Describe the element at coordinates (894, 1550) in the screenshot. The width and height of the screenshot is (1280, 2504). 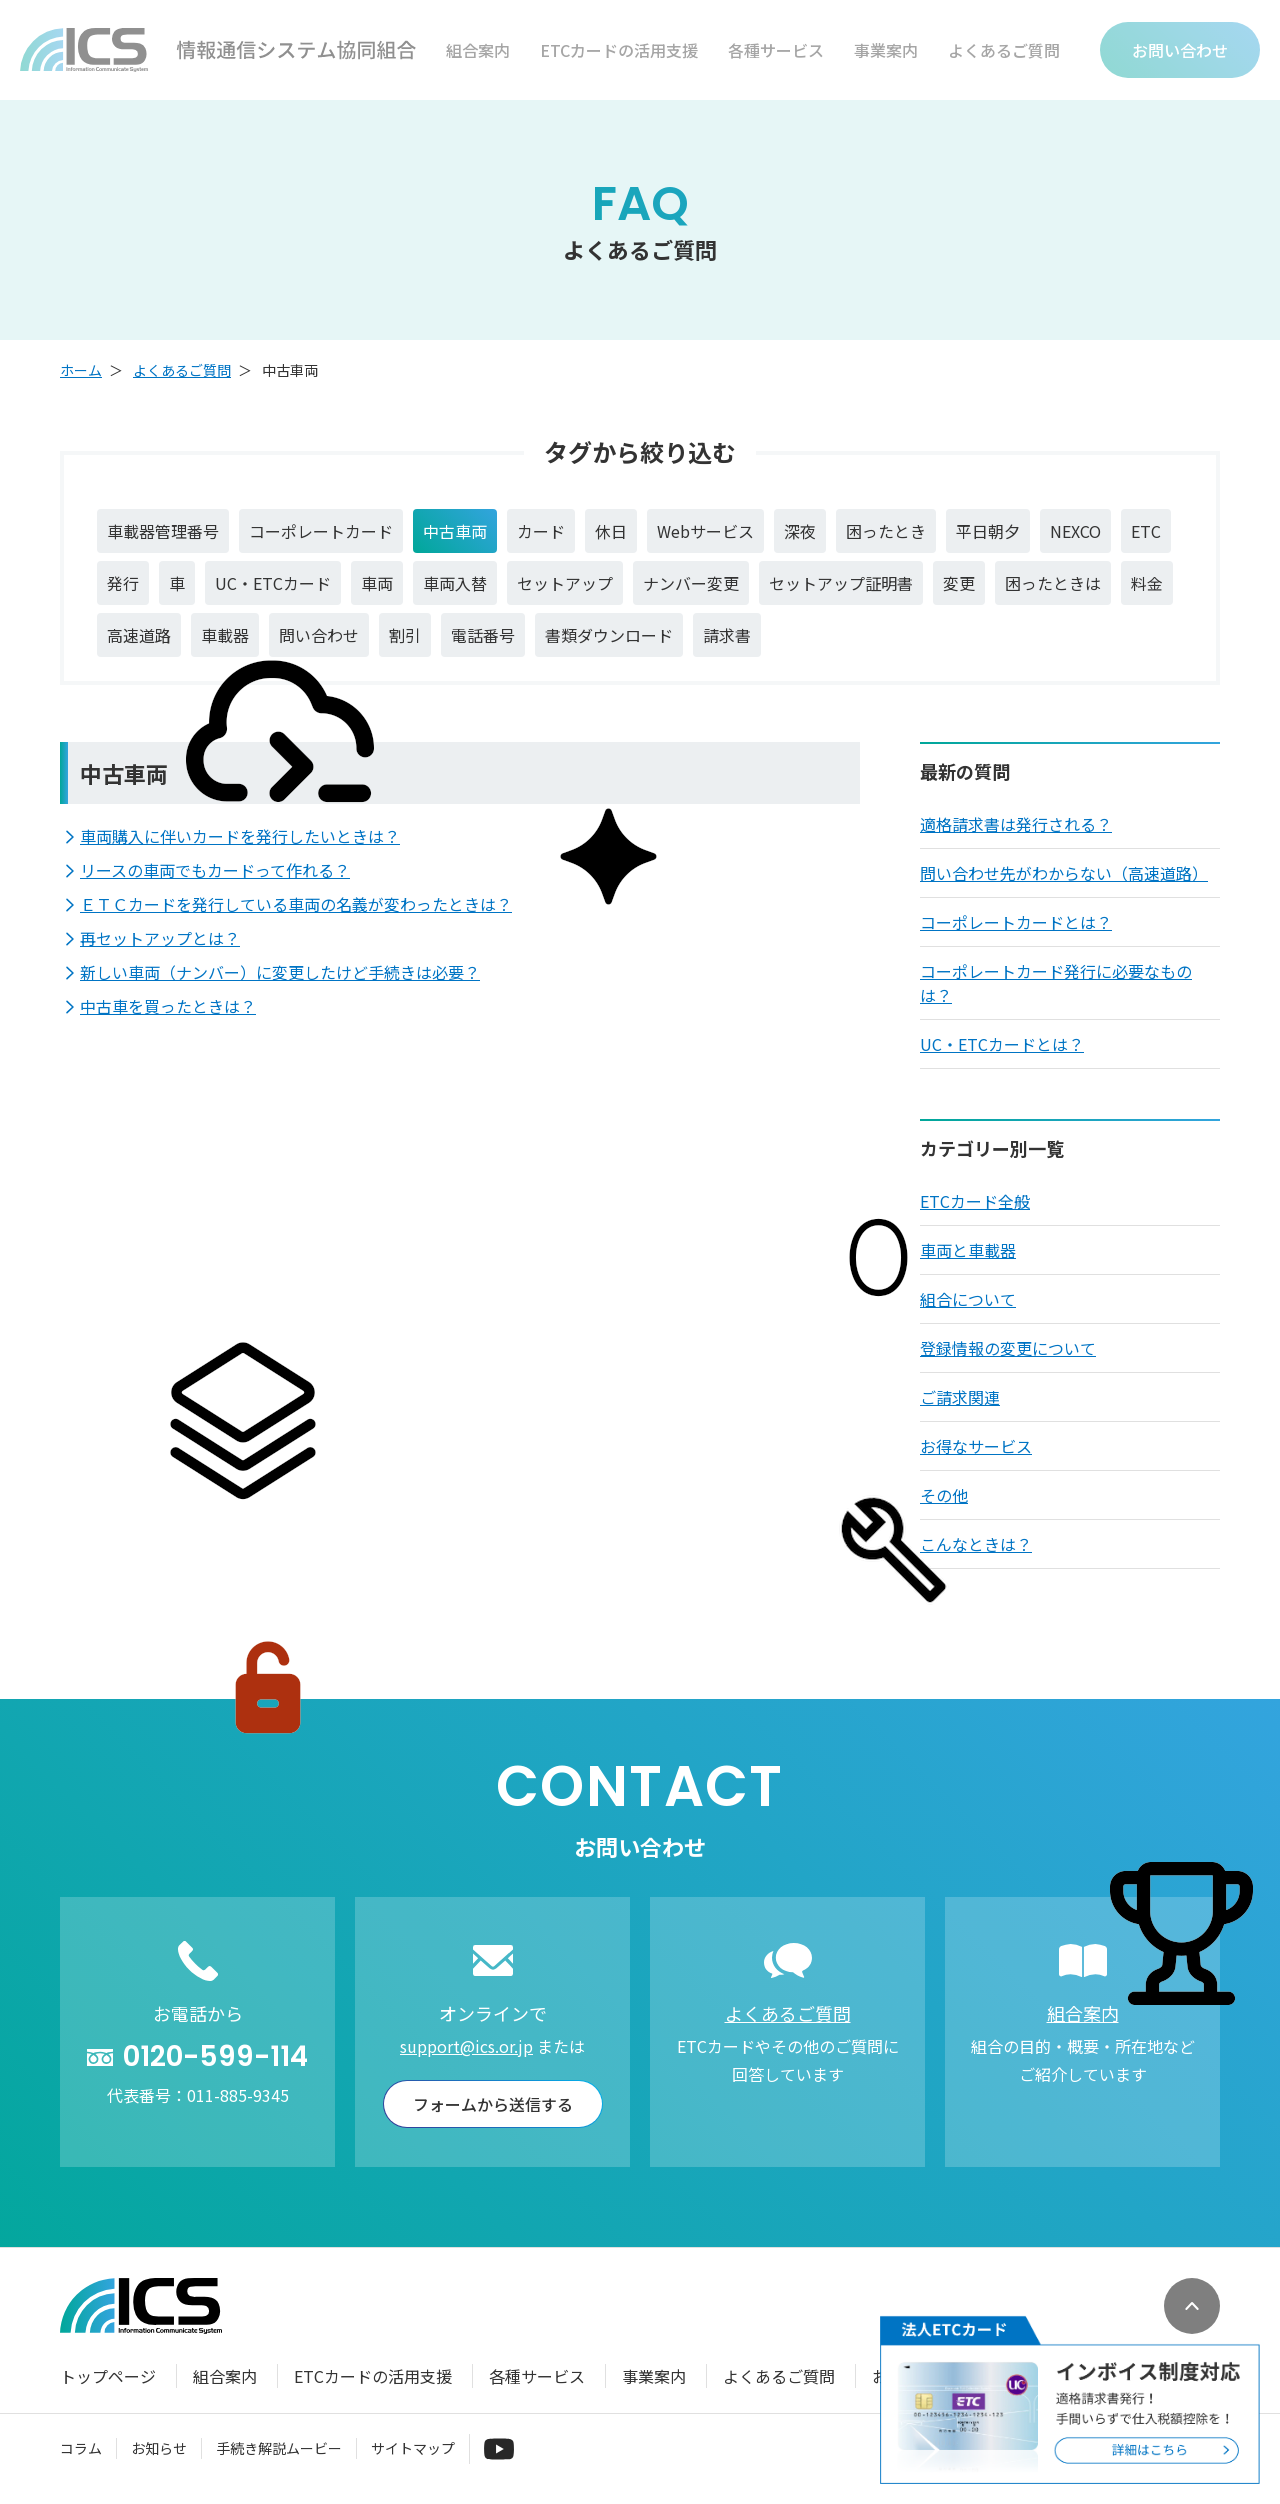
I see `access settings or configuration options` at that location.